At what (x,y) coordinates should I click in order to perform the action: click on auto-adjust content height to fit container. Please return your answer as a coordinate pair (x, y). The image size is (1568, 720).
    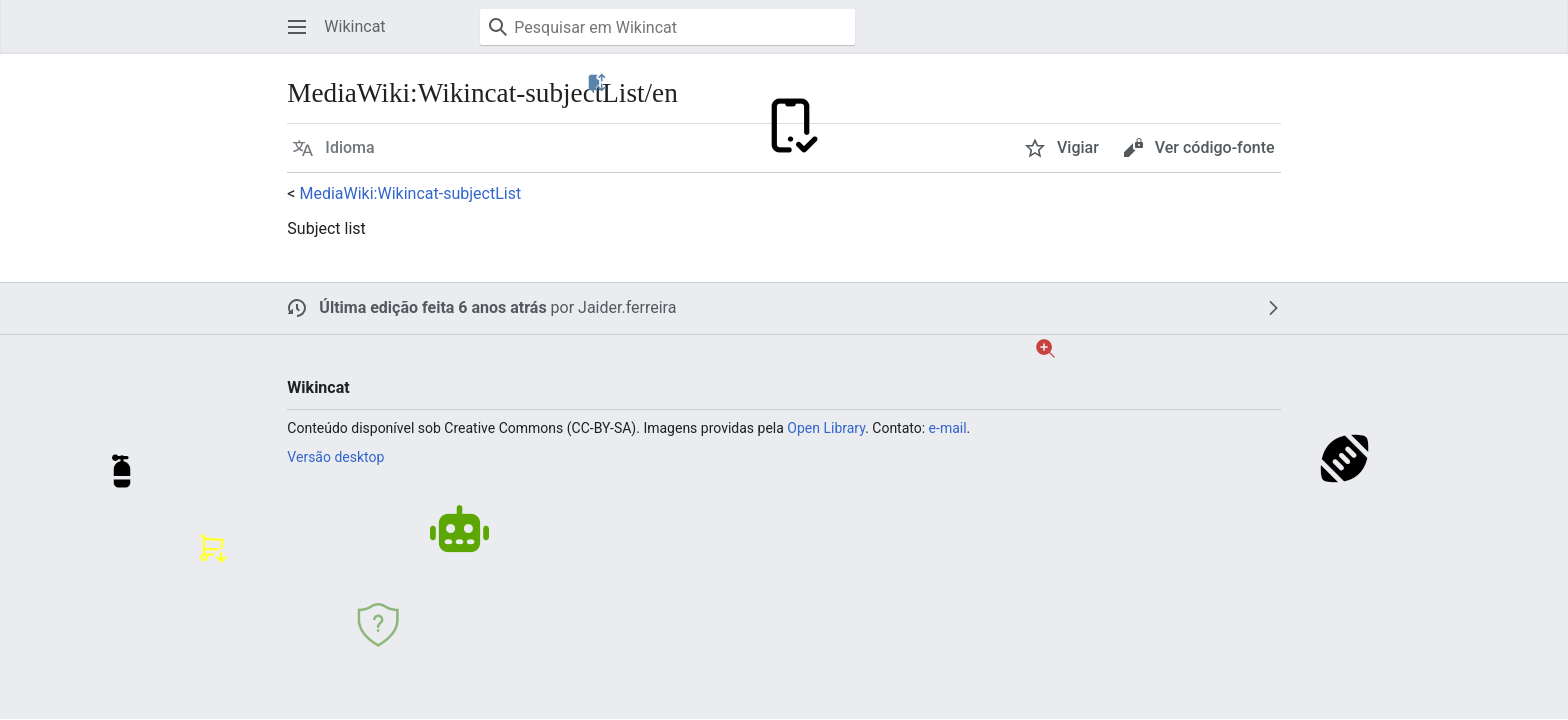
    Looking at the image, I should click on (596, 82).